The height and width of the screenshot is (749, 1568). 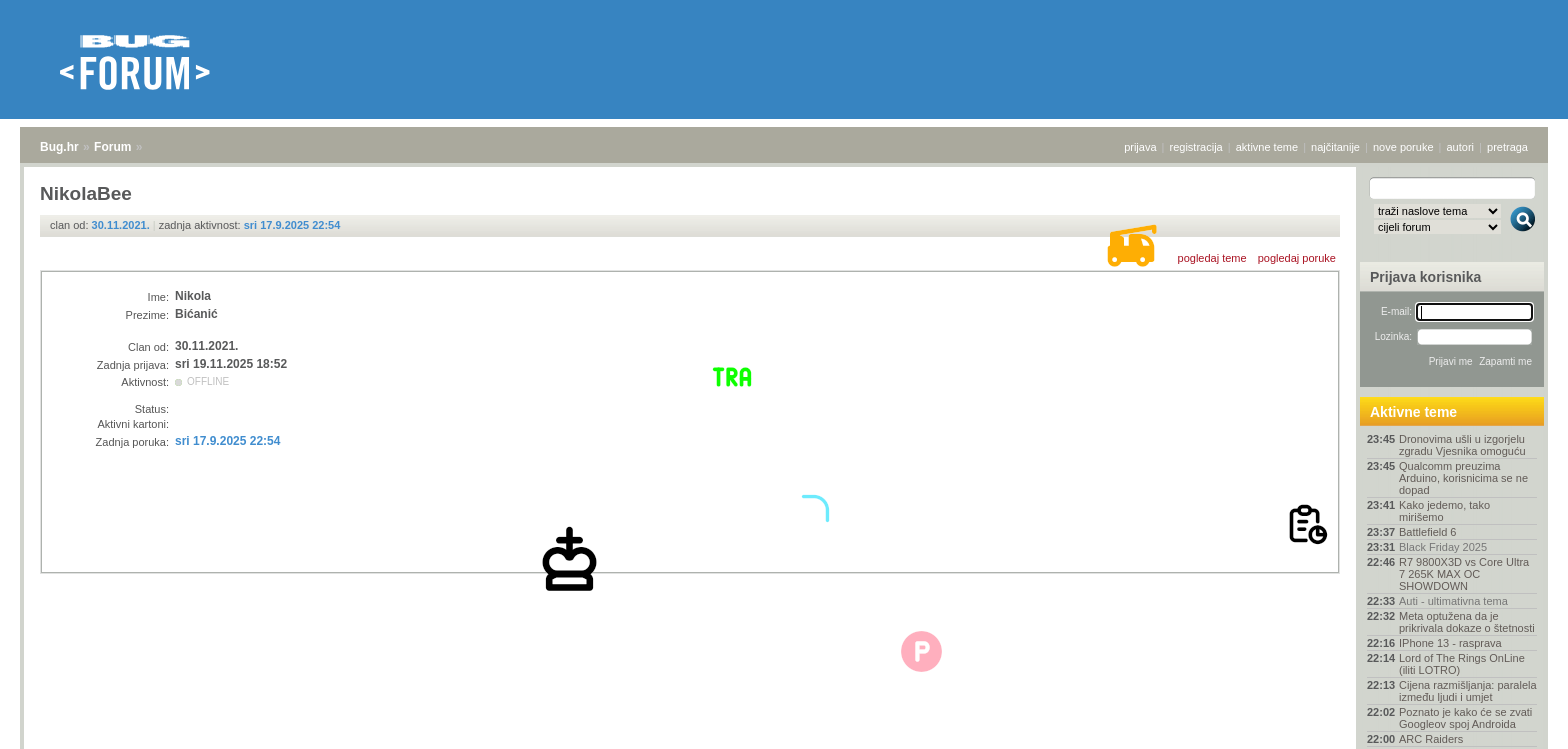 I want to click on set top-right corner radius, so click(x=815, y=508).